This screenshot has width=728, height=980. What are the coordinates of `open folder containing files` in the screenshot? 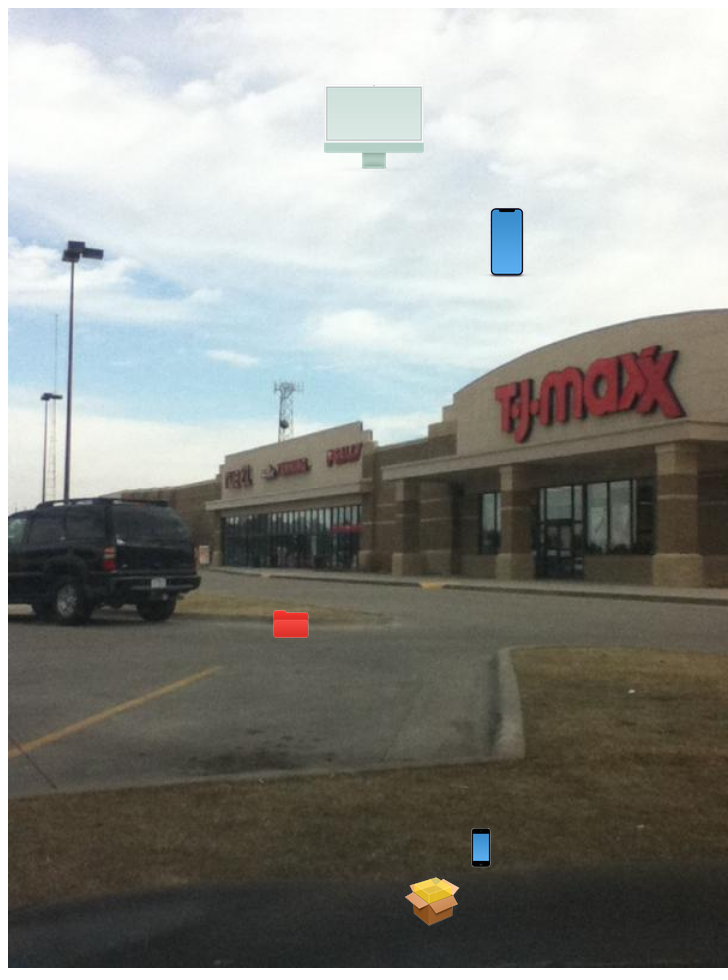 It's located at (291, 624).